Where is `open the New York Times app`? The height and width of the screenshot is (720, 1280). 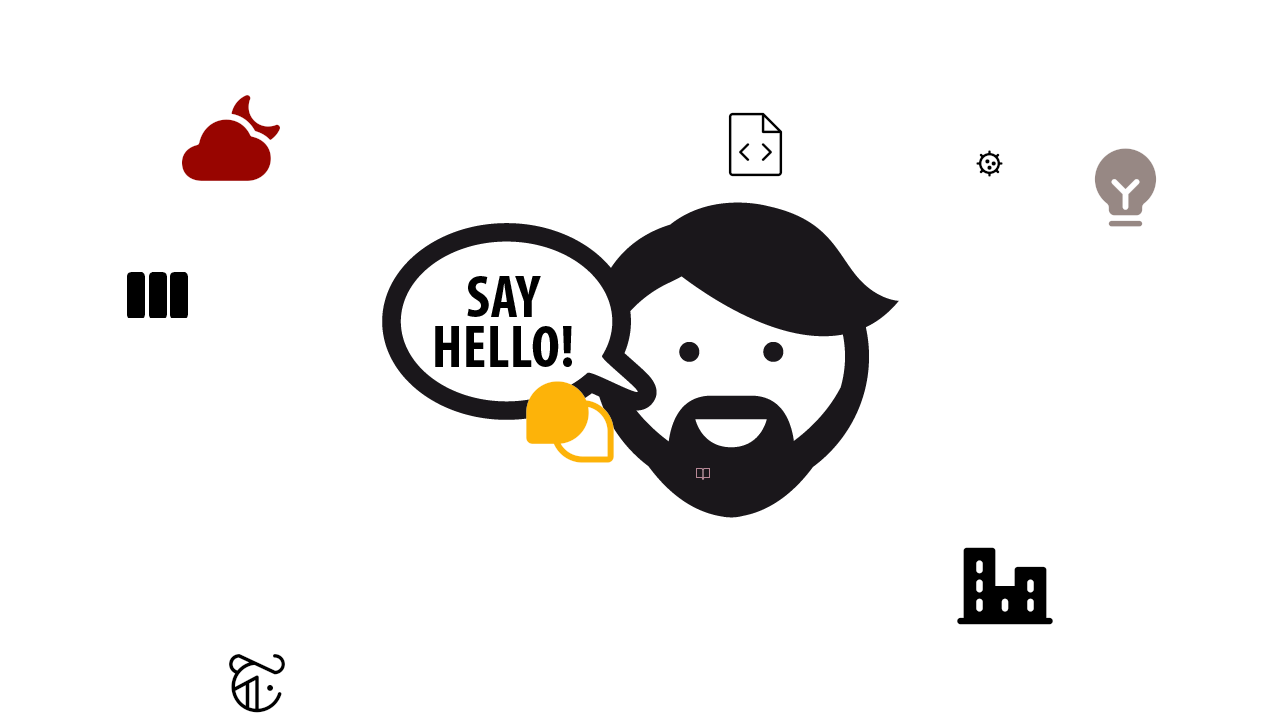 open the New York Times app is located at coordinates (257, 682).